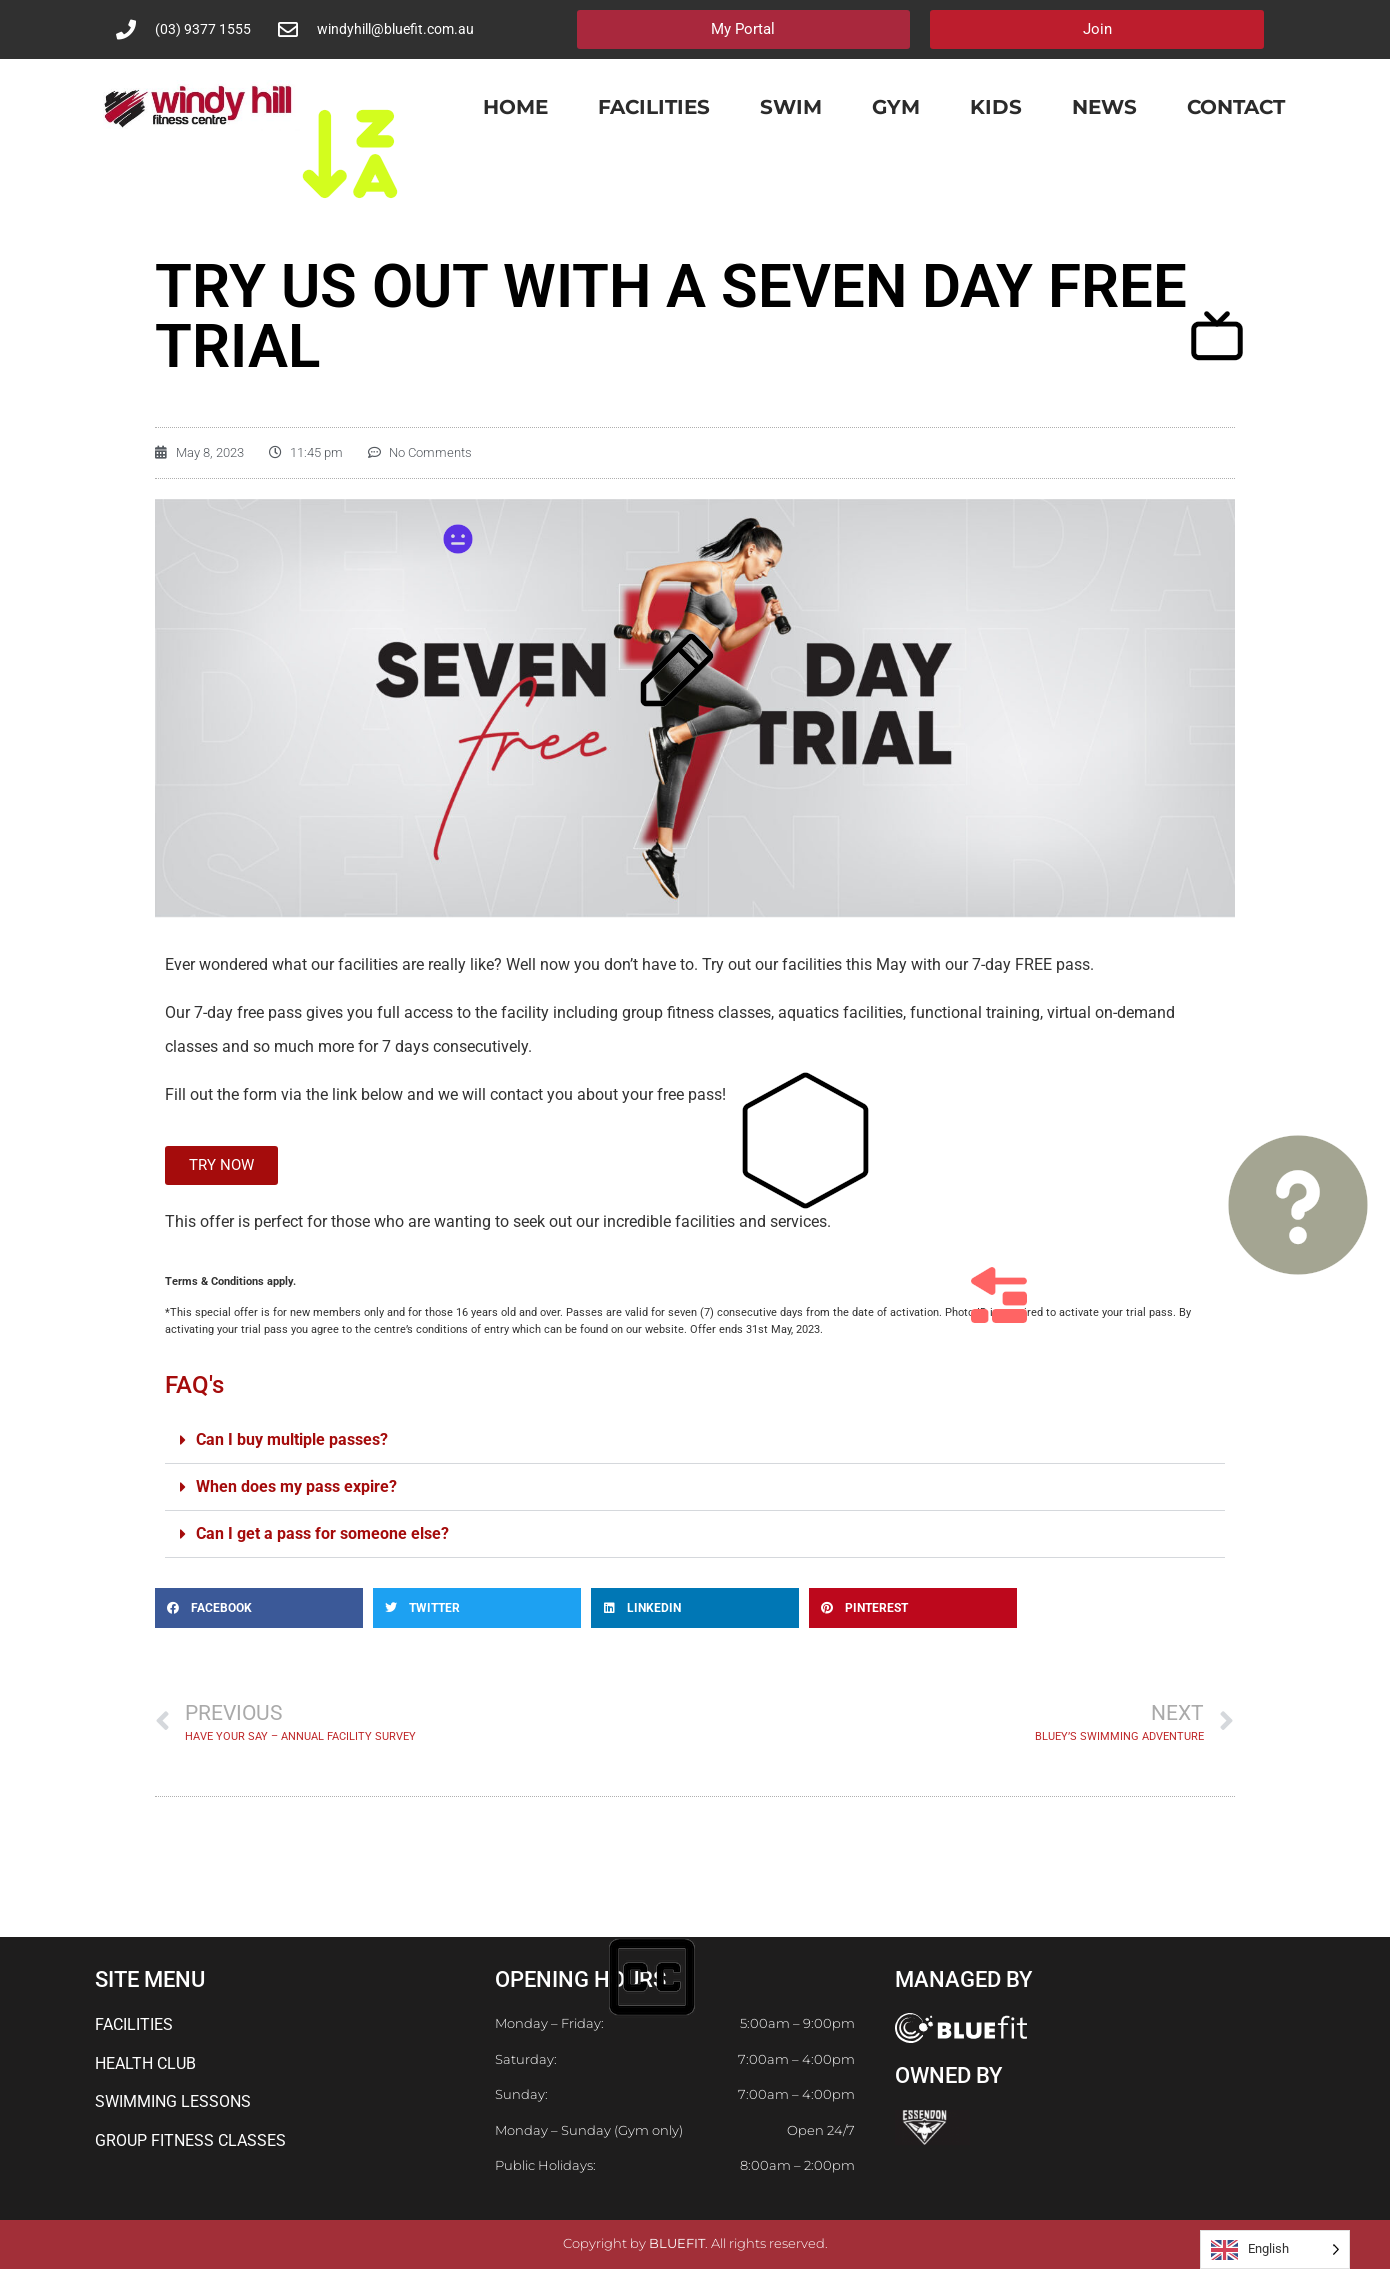  What do you see at coordinates (652, 1977) in the screenshot?
I see `enable closed captions for video content` at bounding box center [652, 1977].